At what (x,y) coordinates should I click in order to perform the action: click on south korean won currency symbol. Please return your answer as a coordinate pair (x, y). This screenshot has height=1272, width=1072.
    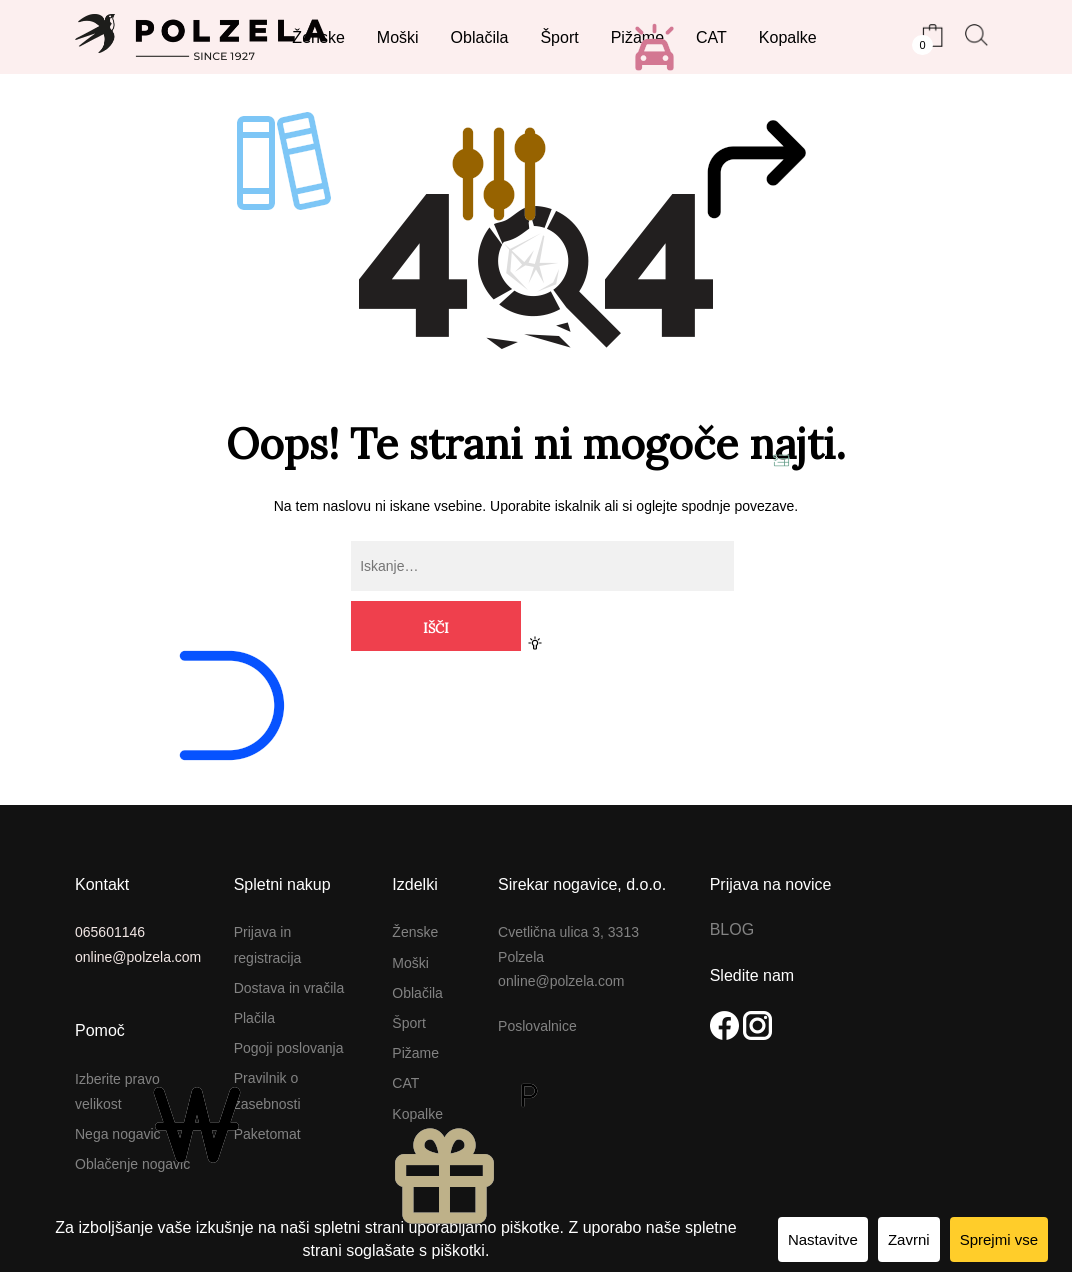
    Looking at the image, I should click on (197, 1125).